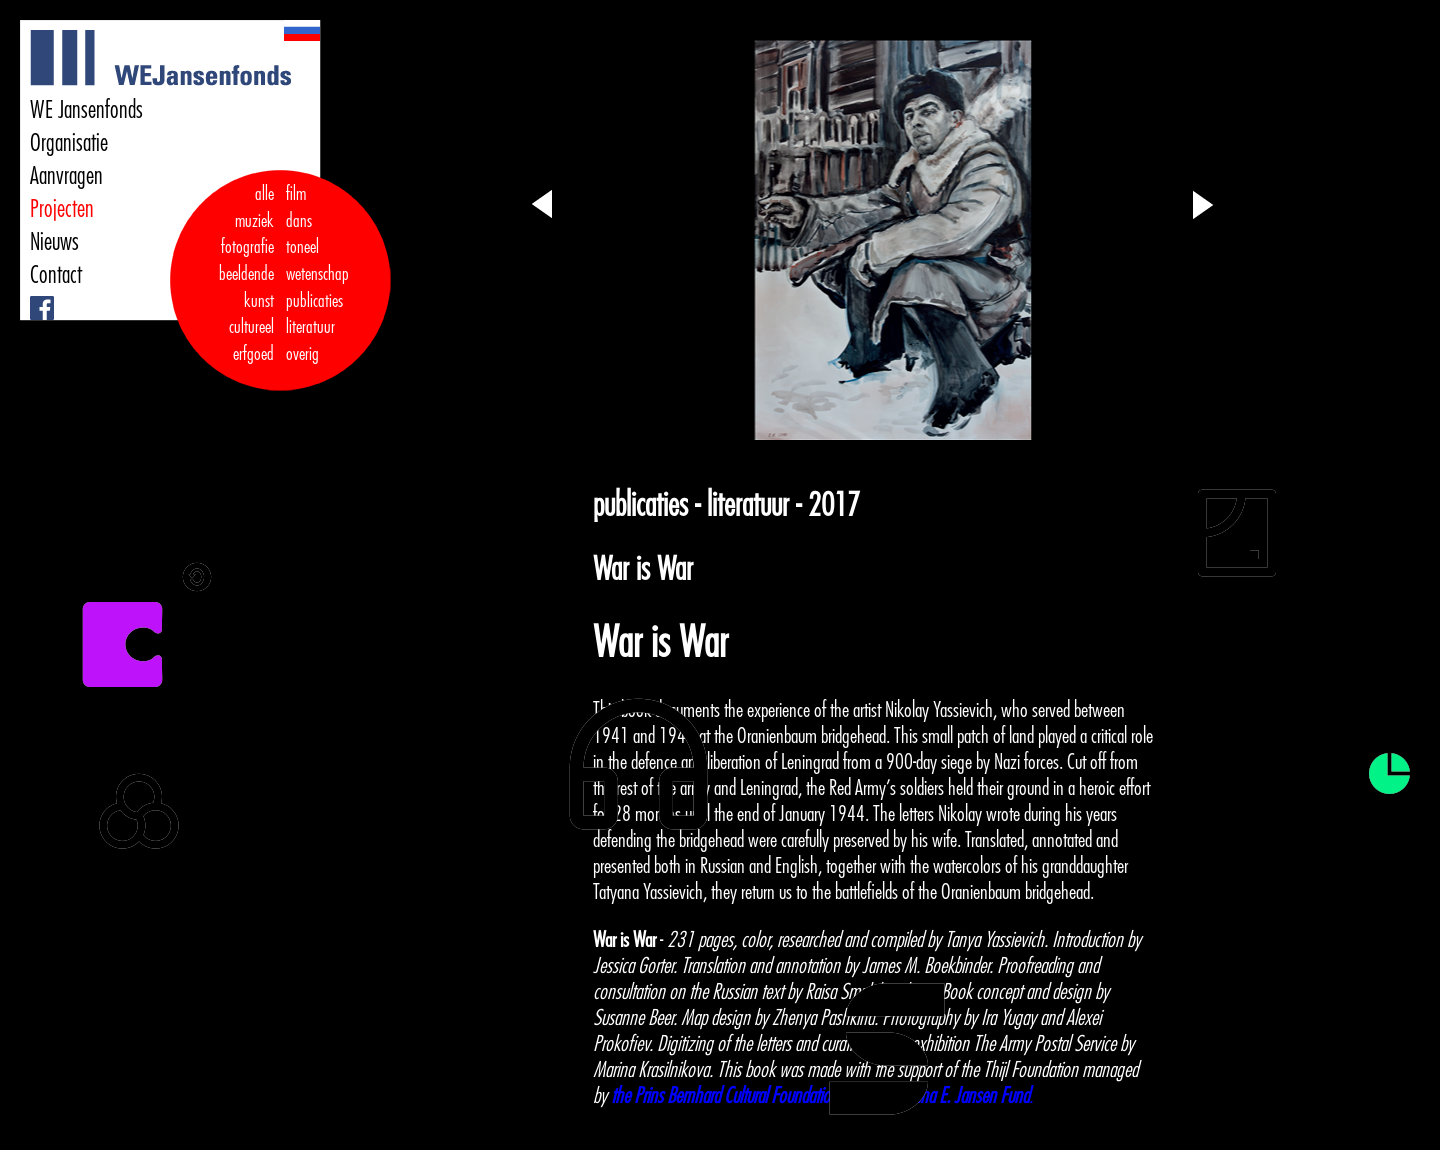  What do you see at coordinates (122, 644) in the screenshot?
I see `open coda document` at bounding box center [122, 644].